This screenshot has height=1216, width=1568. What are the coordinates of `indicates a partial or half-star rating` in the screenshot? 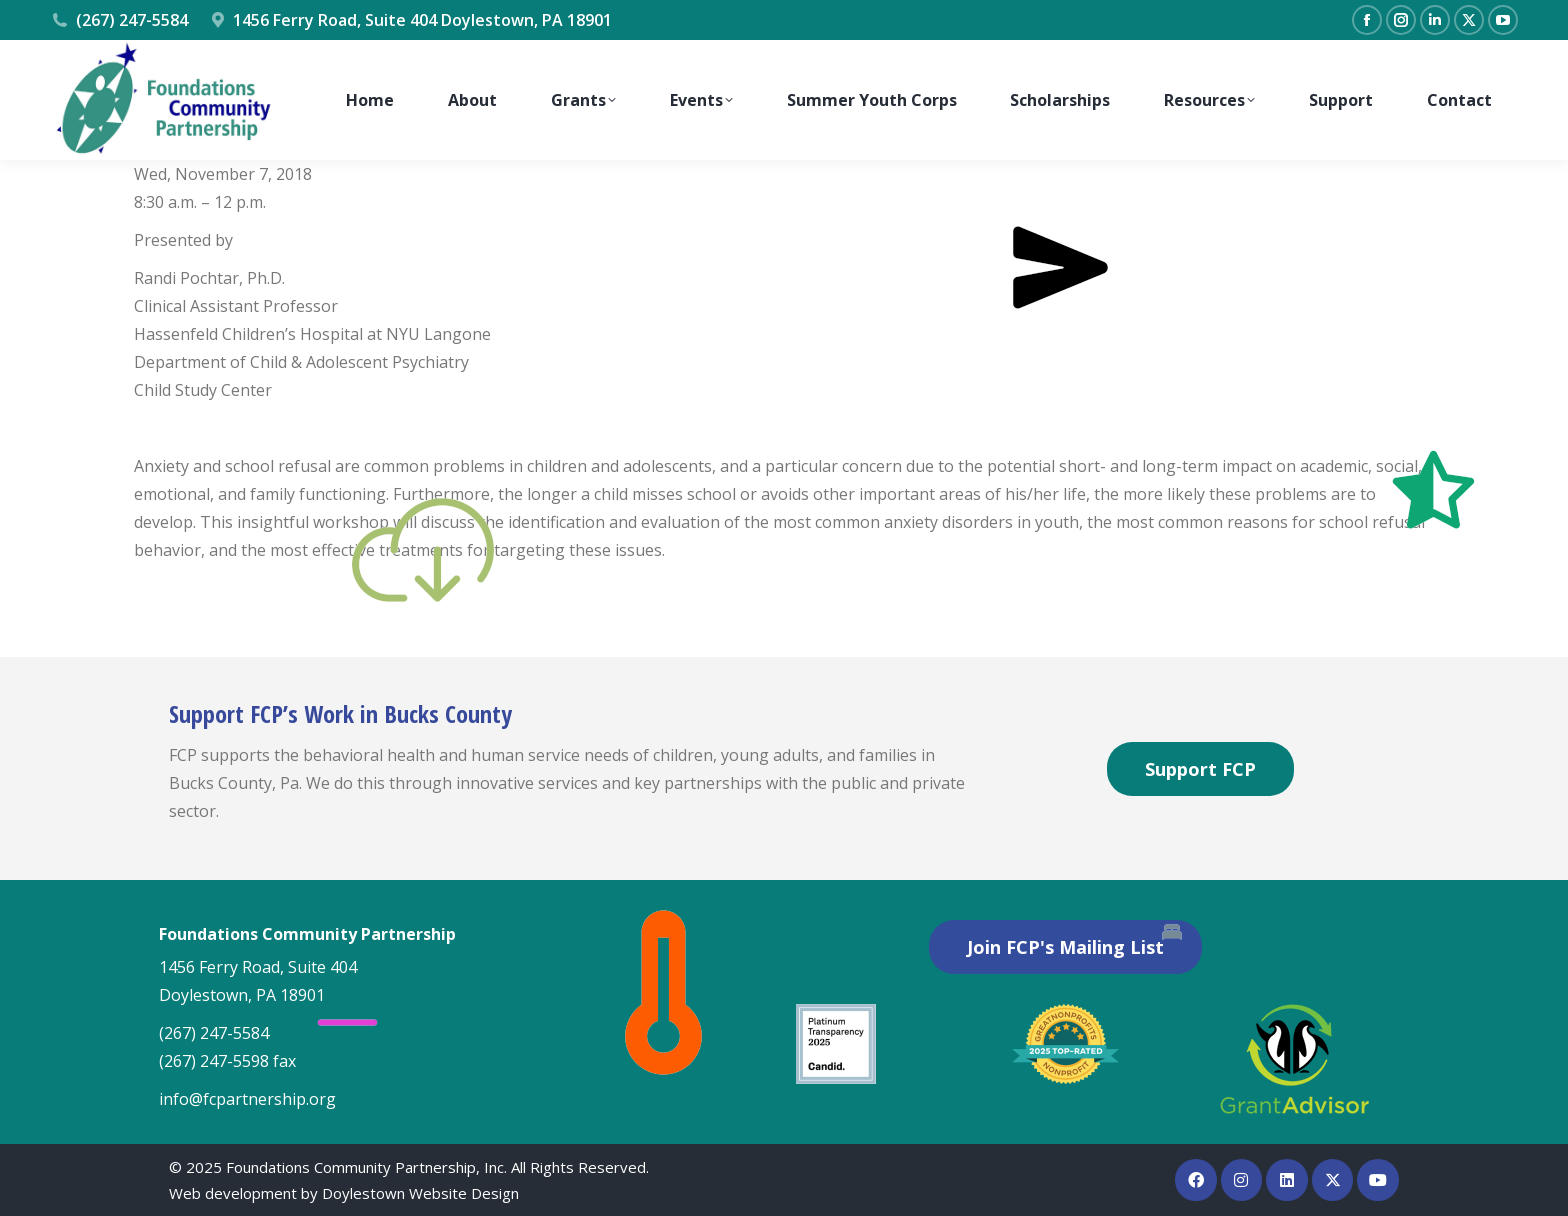 It's located at (1433, 491).